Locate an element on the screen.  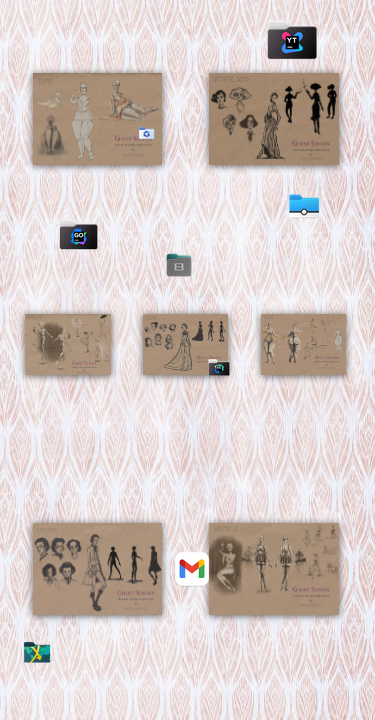
folder containing GoLand IDE projects is located at coordinates (78, 235).